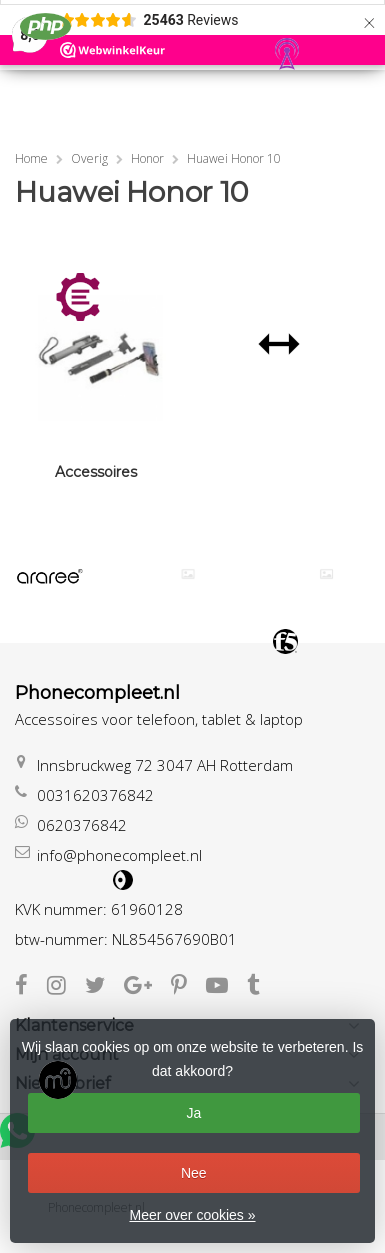 Image resolution: width=385 pixels, height=1253 pixels. Describe the element at coordinates (45, 26) in the screenshot. I see `php programming language logo` at that location.